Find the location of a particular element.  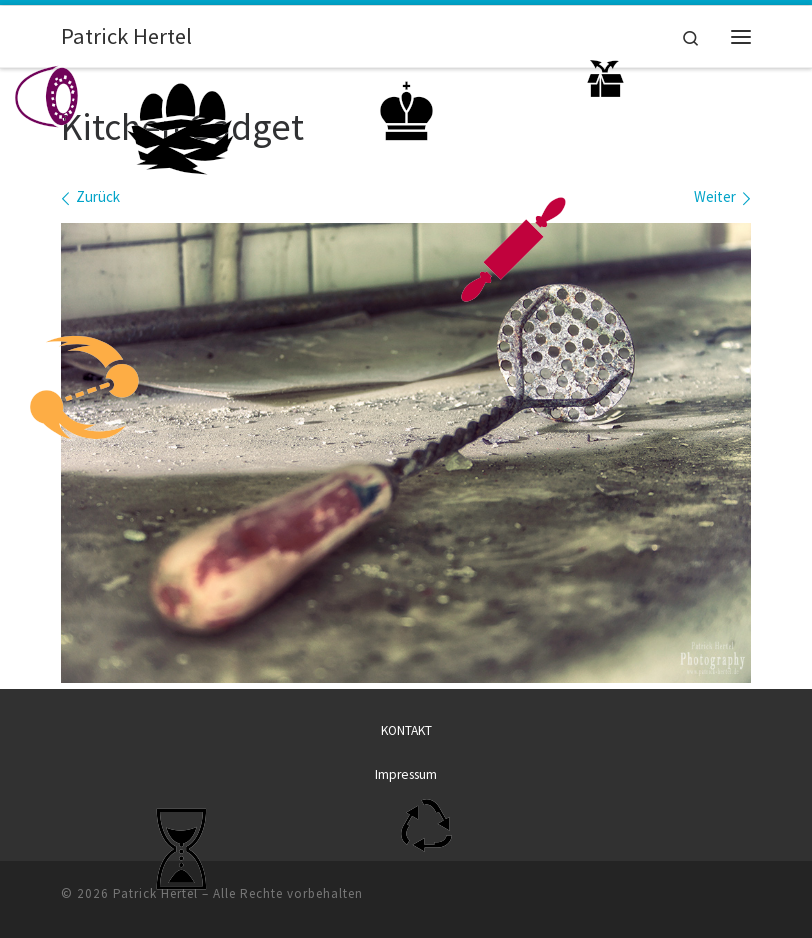

recycle or dispose of item responsibly is located at coordinates (426, 825).